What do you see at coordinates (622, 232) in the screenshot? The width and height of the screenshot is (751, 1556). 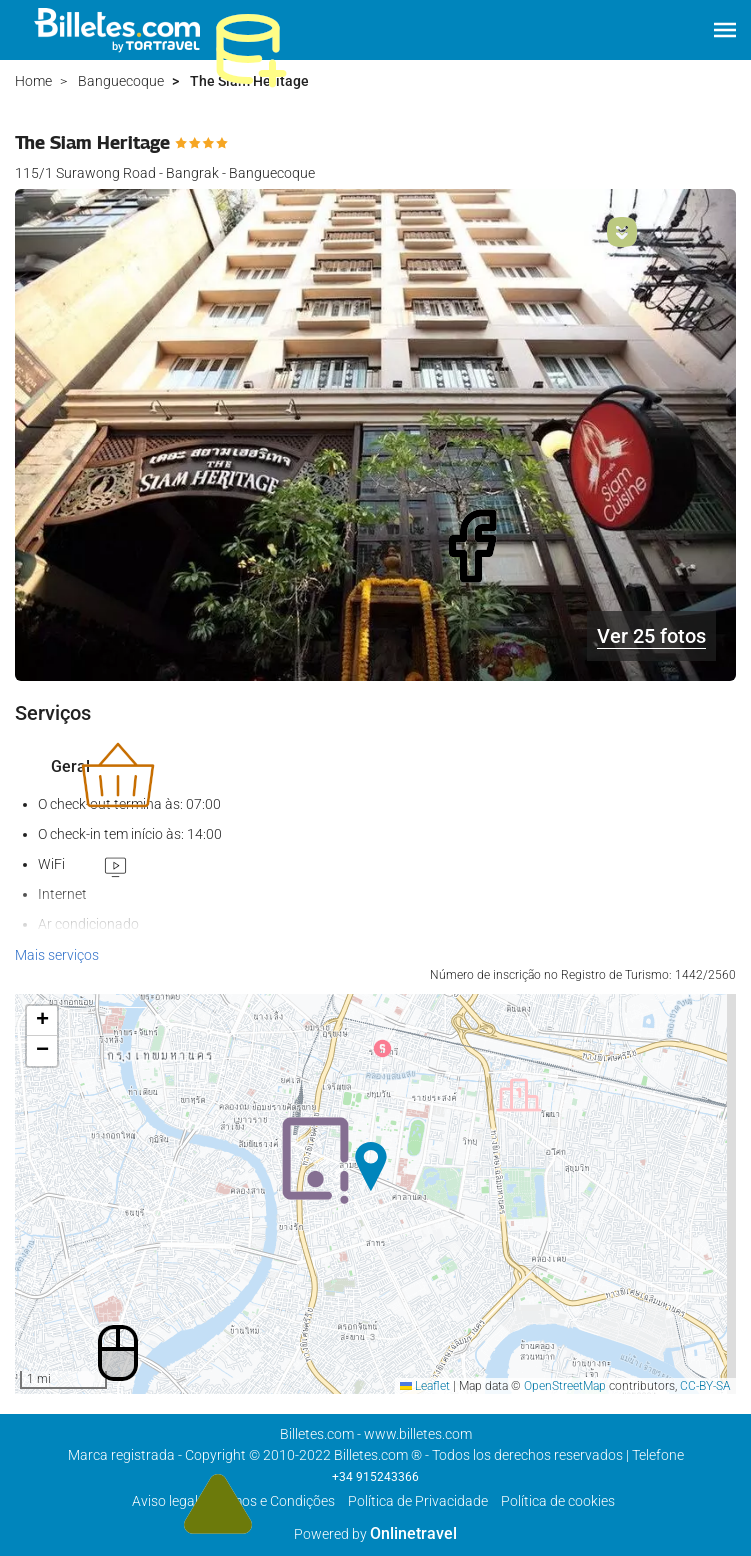 I see `expand content or show more options` at bounding box center [622, 232].